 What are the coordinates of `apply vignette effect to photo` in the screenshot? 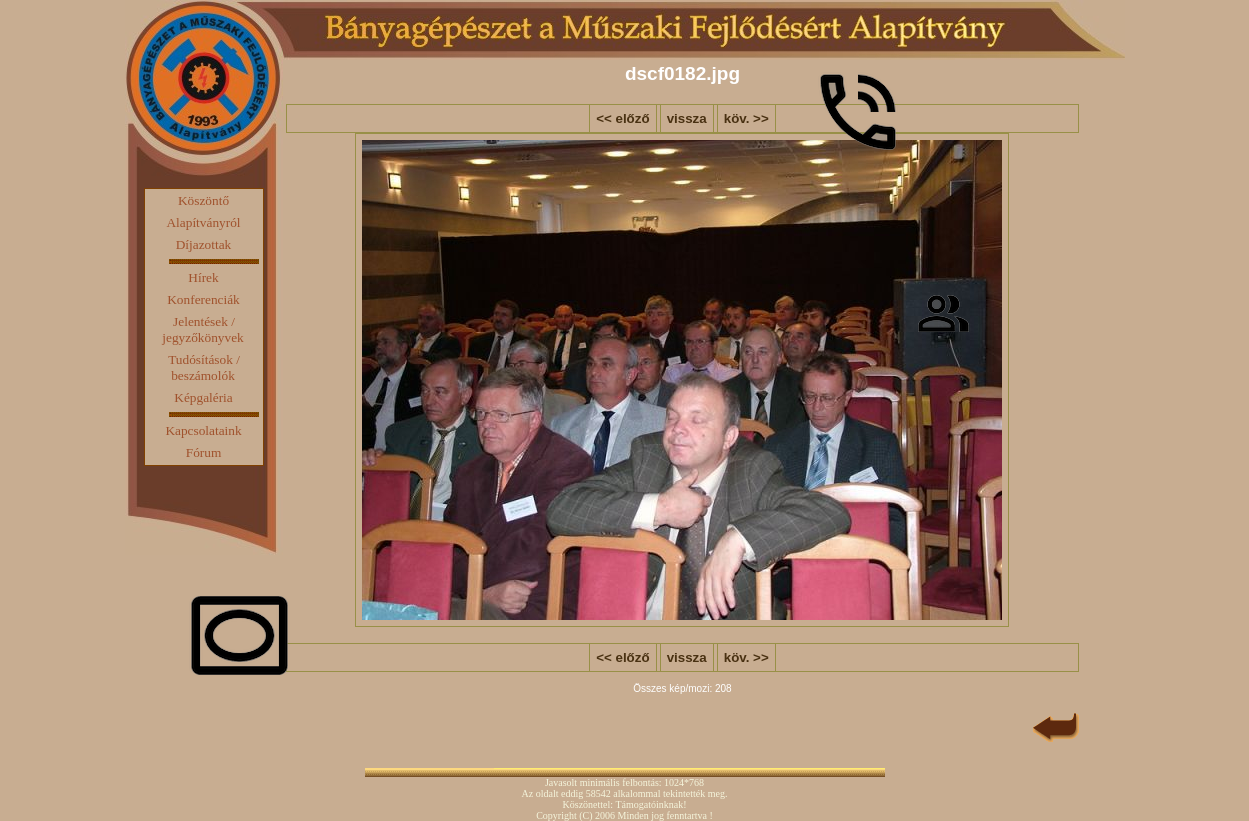 It's located at (239, 635).